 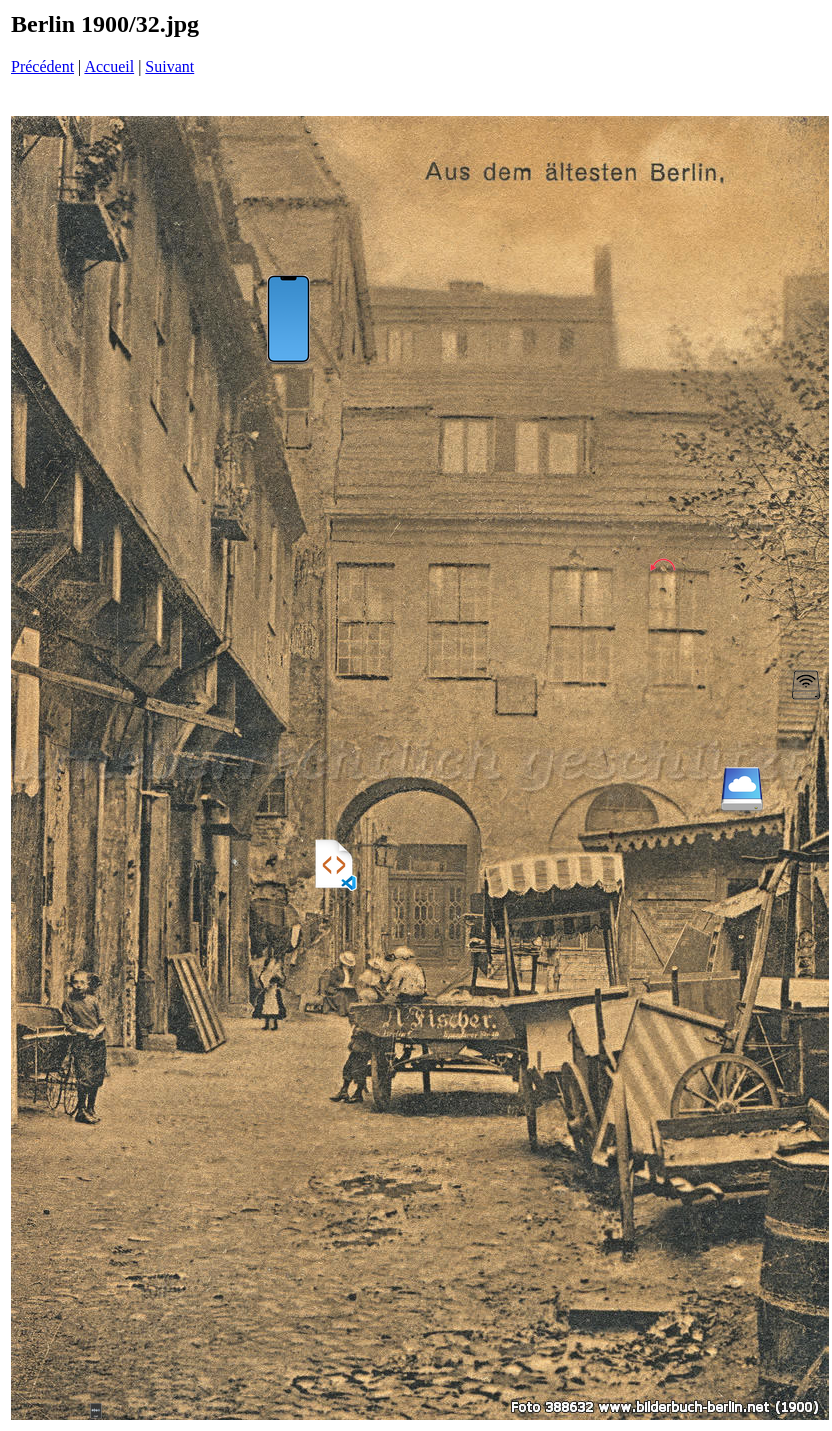 What do you see at coordinates (334, 865) in the screenshot?
I see `open an HTML file in Visual Studio Code` at bounding box center [334, 865].